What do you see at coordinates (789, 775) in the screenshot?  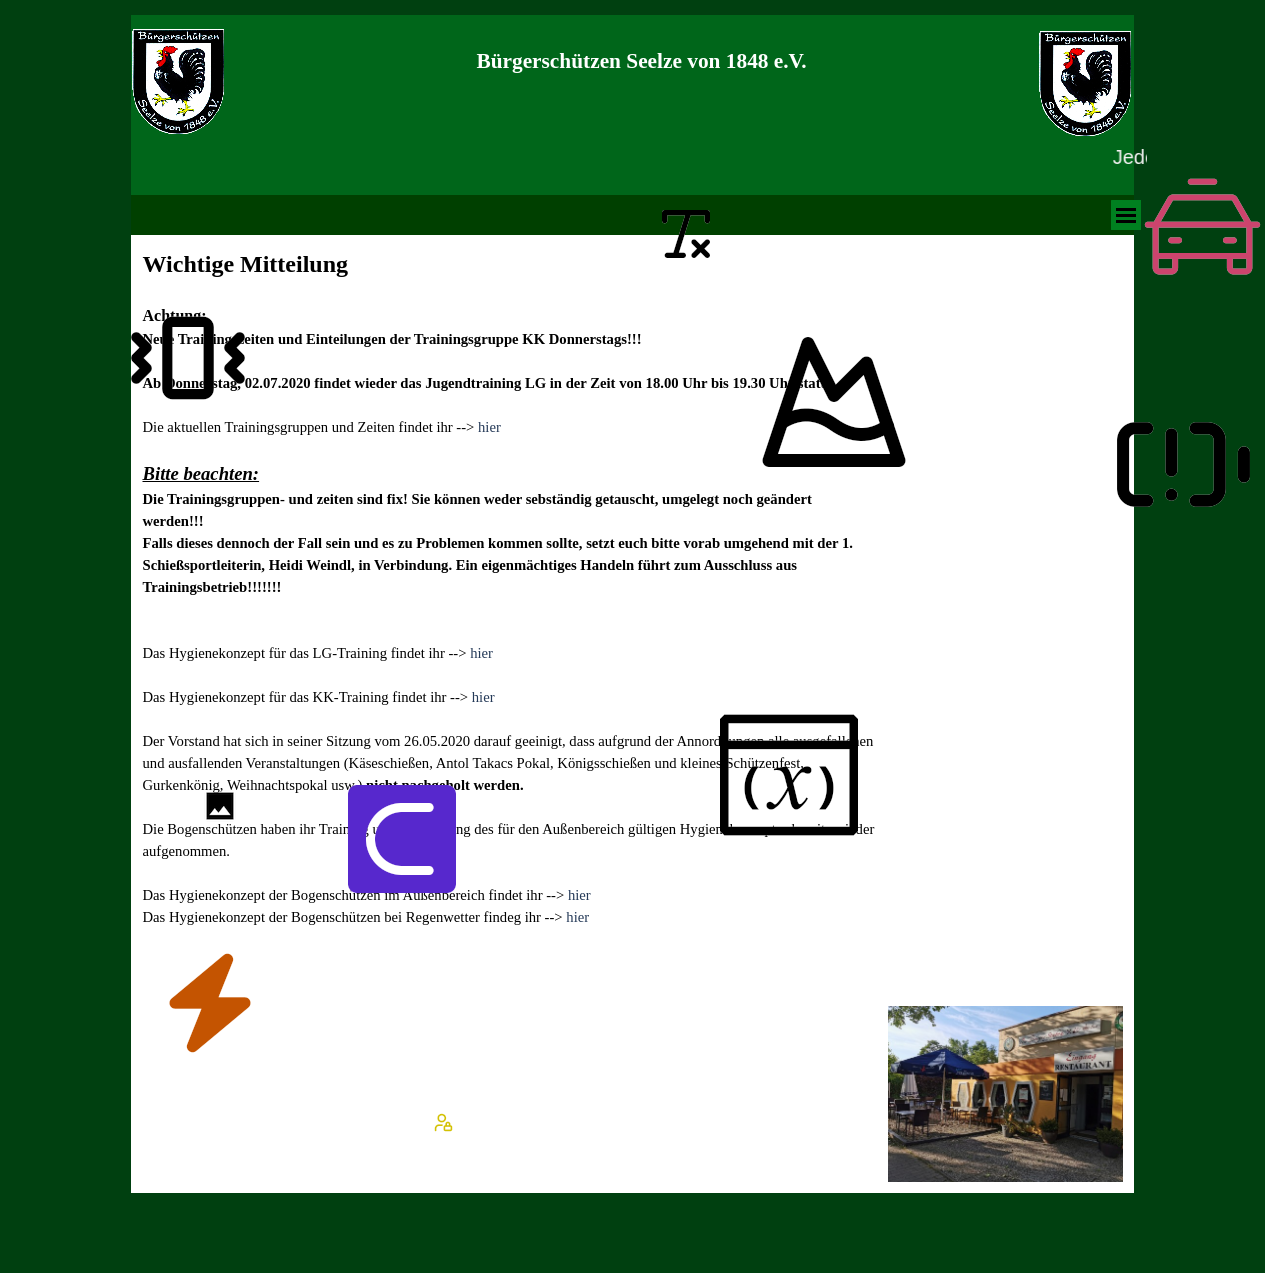 I see `view grouped variables in debug panel` at bounding box center [789, 775].